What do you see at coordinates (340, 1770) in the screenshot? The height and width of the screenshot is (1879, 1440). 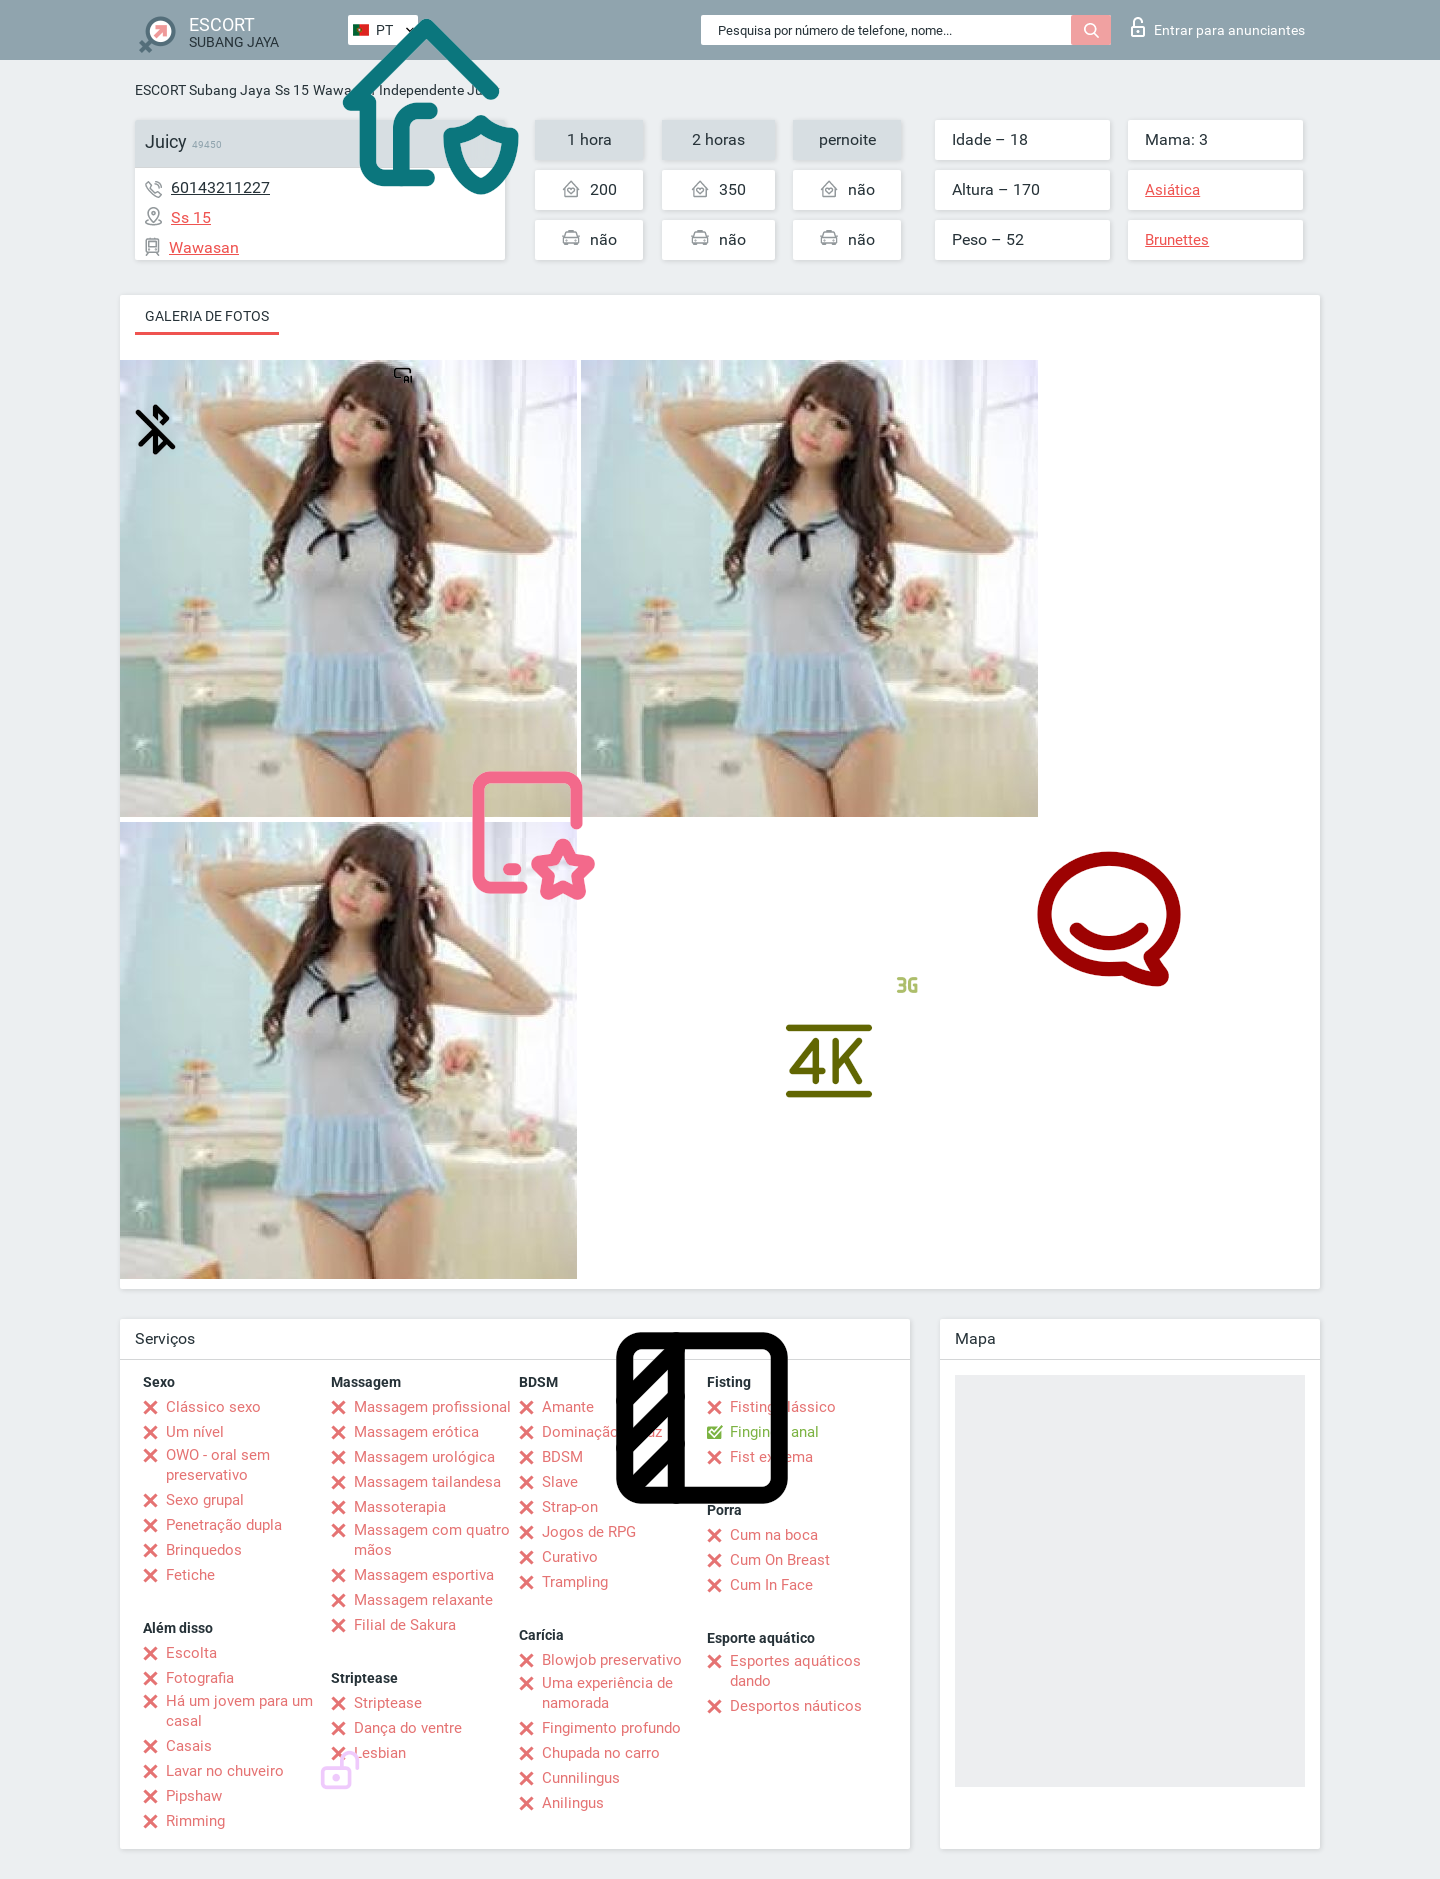 I see `unlocked or unsecured state` at bounding box center [340, 1770].